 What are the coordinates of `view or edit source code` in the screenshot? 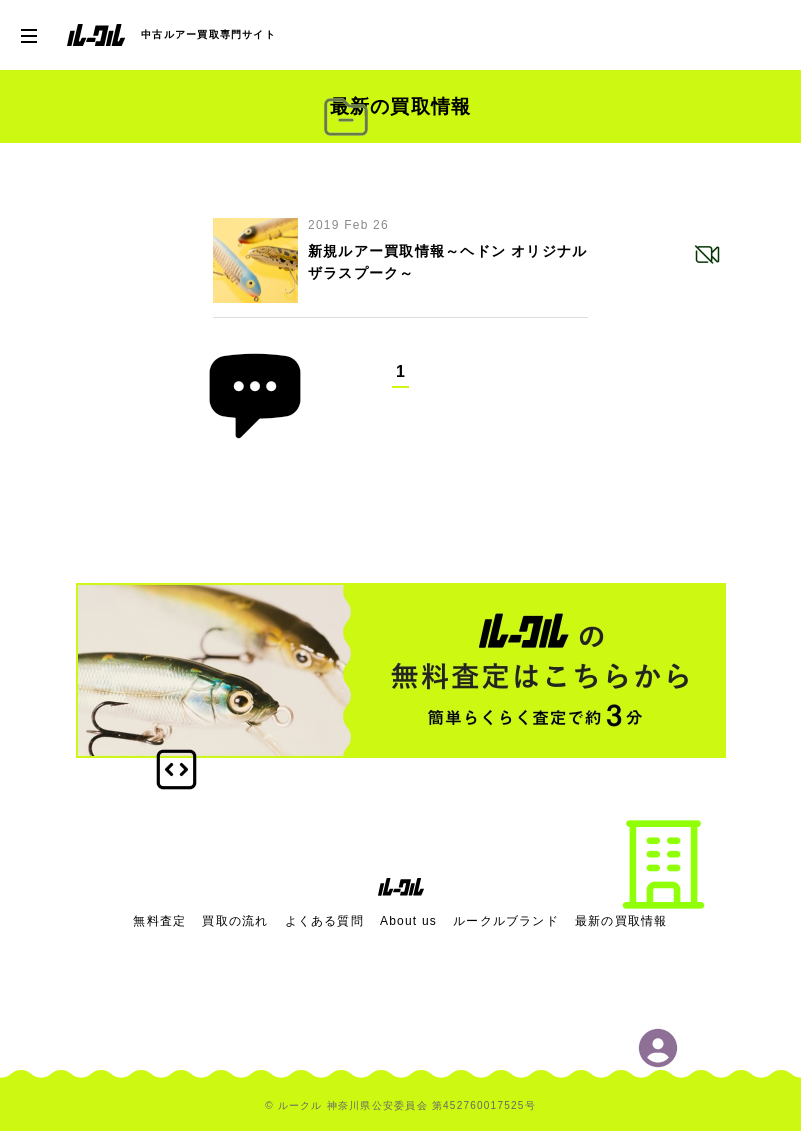 It's located at (176, 769).